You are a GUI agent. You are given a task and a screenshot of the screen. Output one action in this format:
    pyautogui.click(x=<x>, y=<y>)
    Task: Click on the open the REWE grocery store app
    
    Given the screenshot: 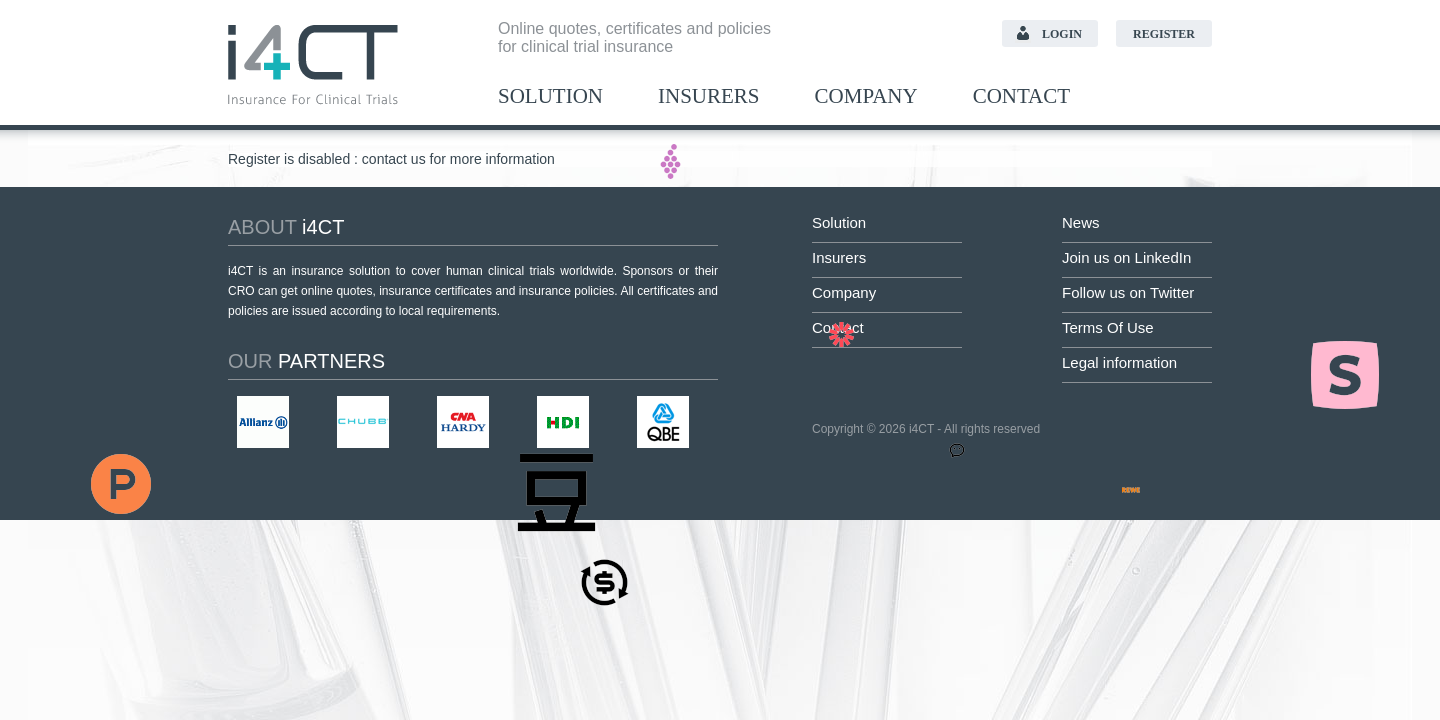 What is the action you would take?
    pyautogui.click(x=1131, y=490)
    